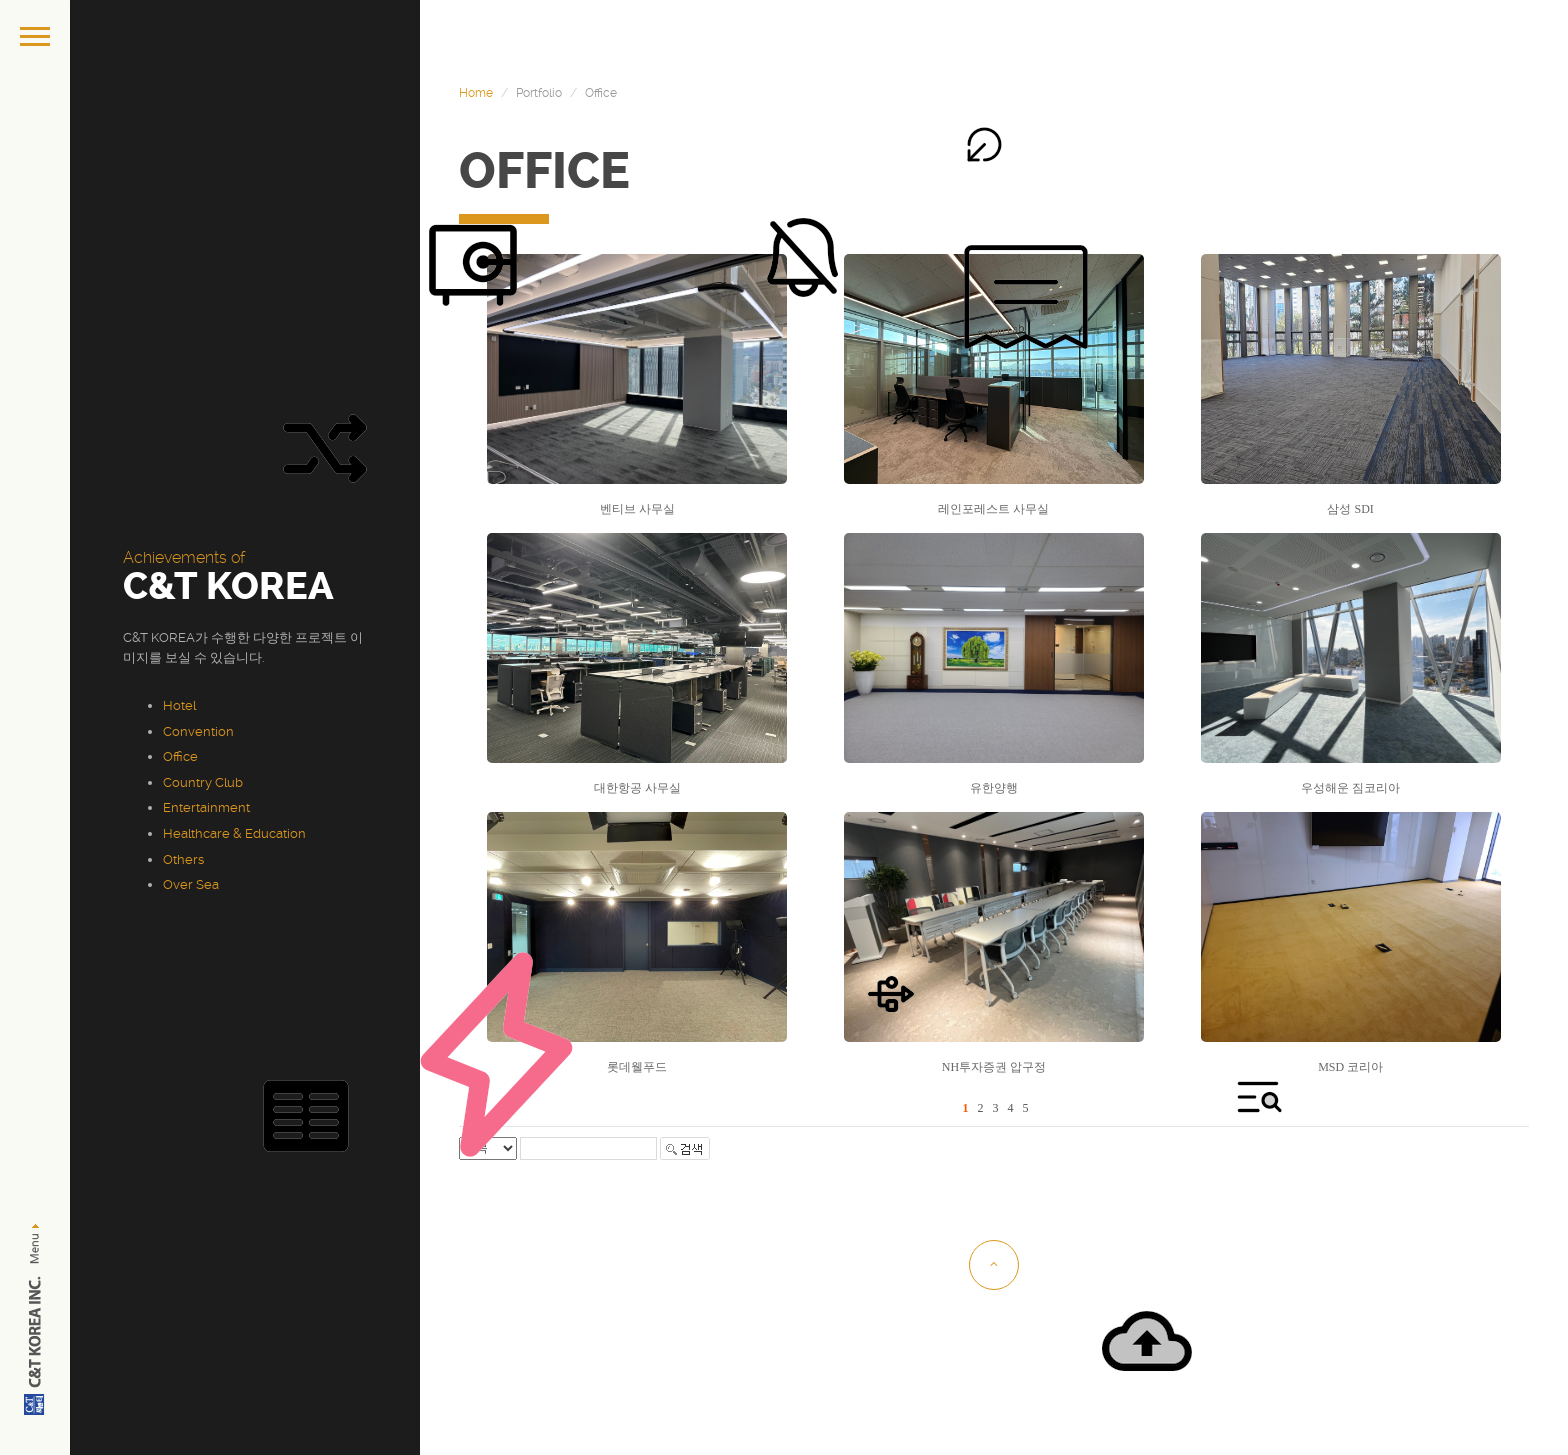 This screenshot has height=1455, width=1568. I want to click on view purchase receipt or transaction history, so click(1026, 297).